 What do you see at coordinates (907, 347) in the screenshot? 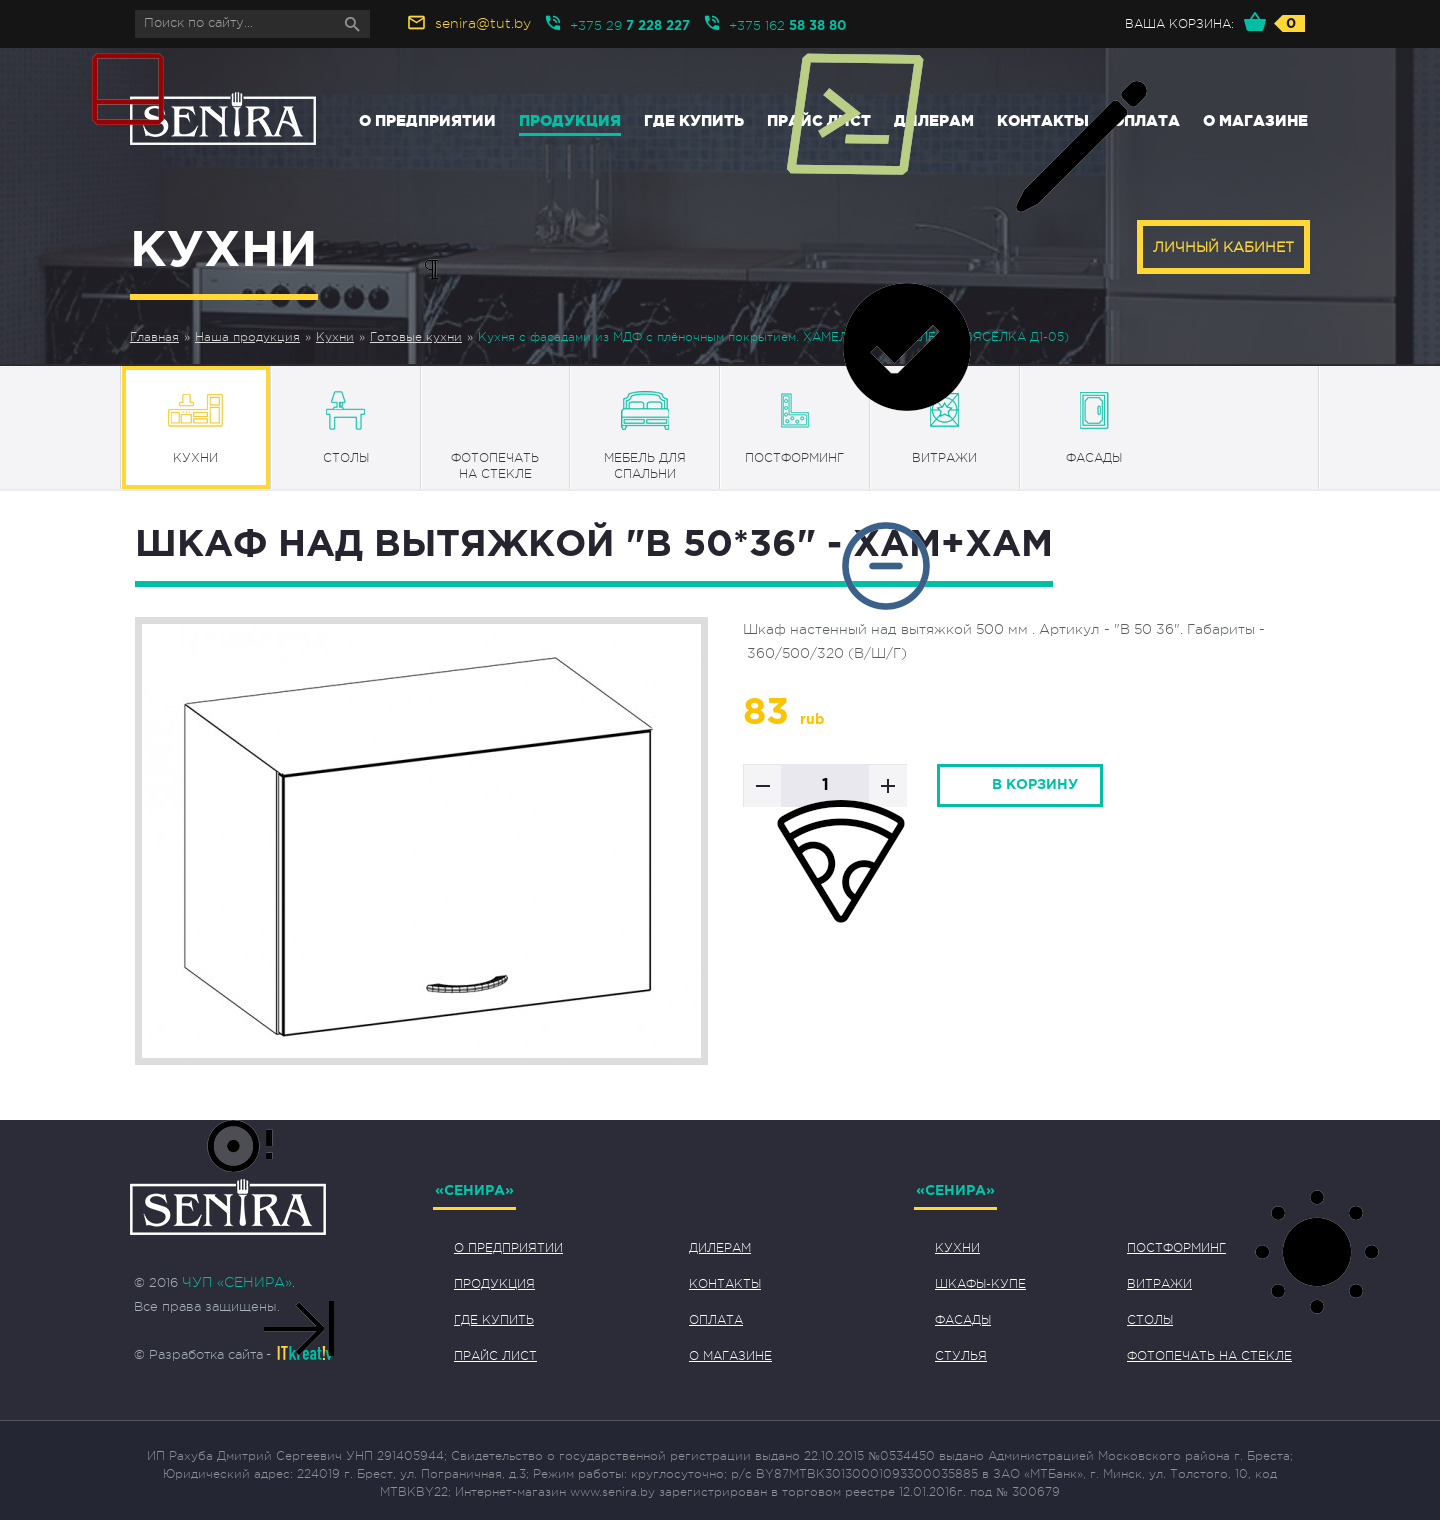
I see `indicates a test or validation has passed` at bounding box center [907, 347].